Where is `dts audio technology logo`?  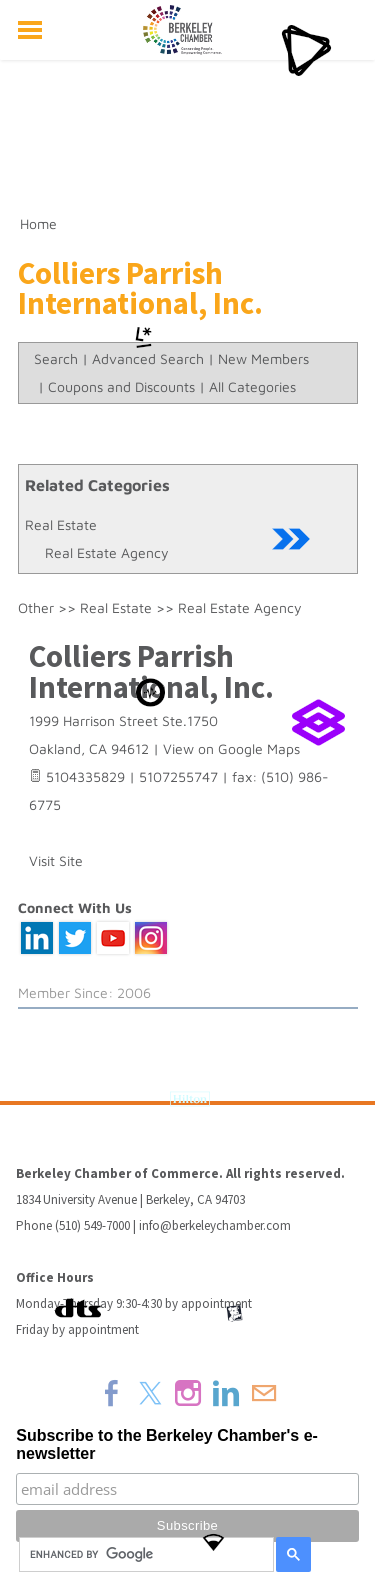
dts audio technology logo is located at coordinates (78, 1308).